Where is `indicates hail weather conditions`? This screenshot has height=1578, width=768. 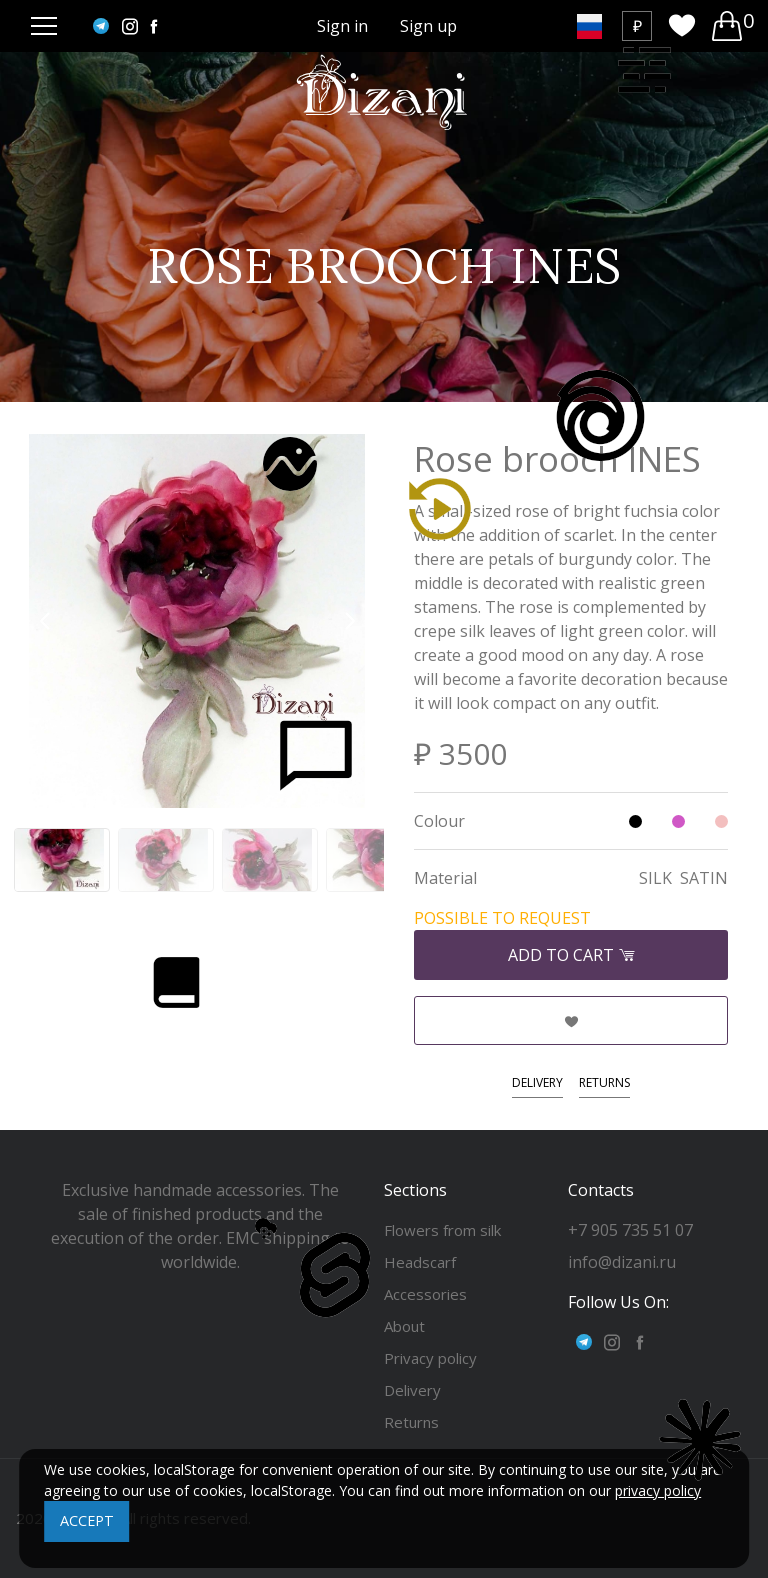 indicates hail weather conditions is located at coordinates (266, 1228).